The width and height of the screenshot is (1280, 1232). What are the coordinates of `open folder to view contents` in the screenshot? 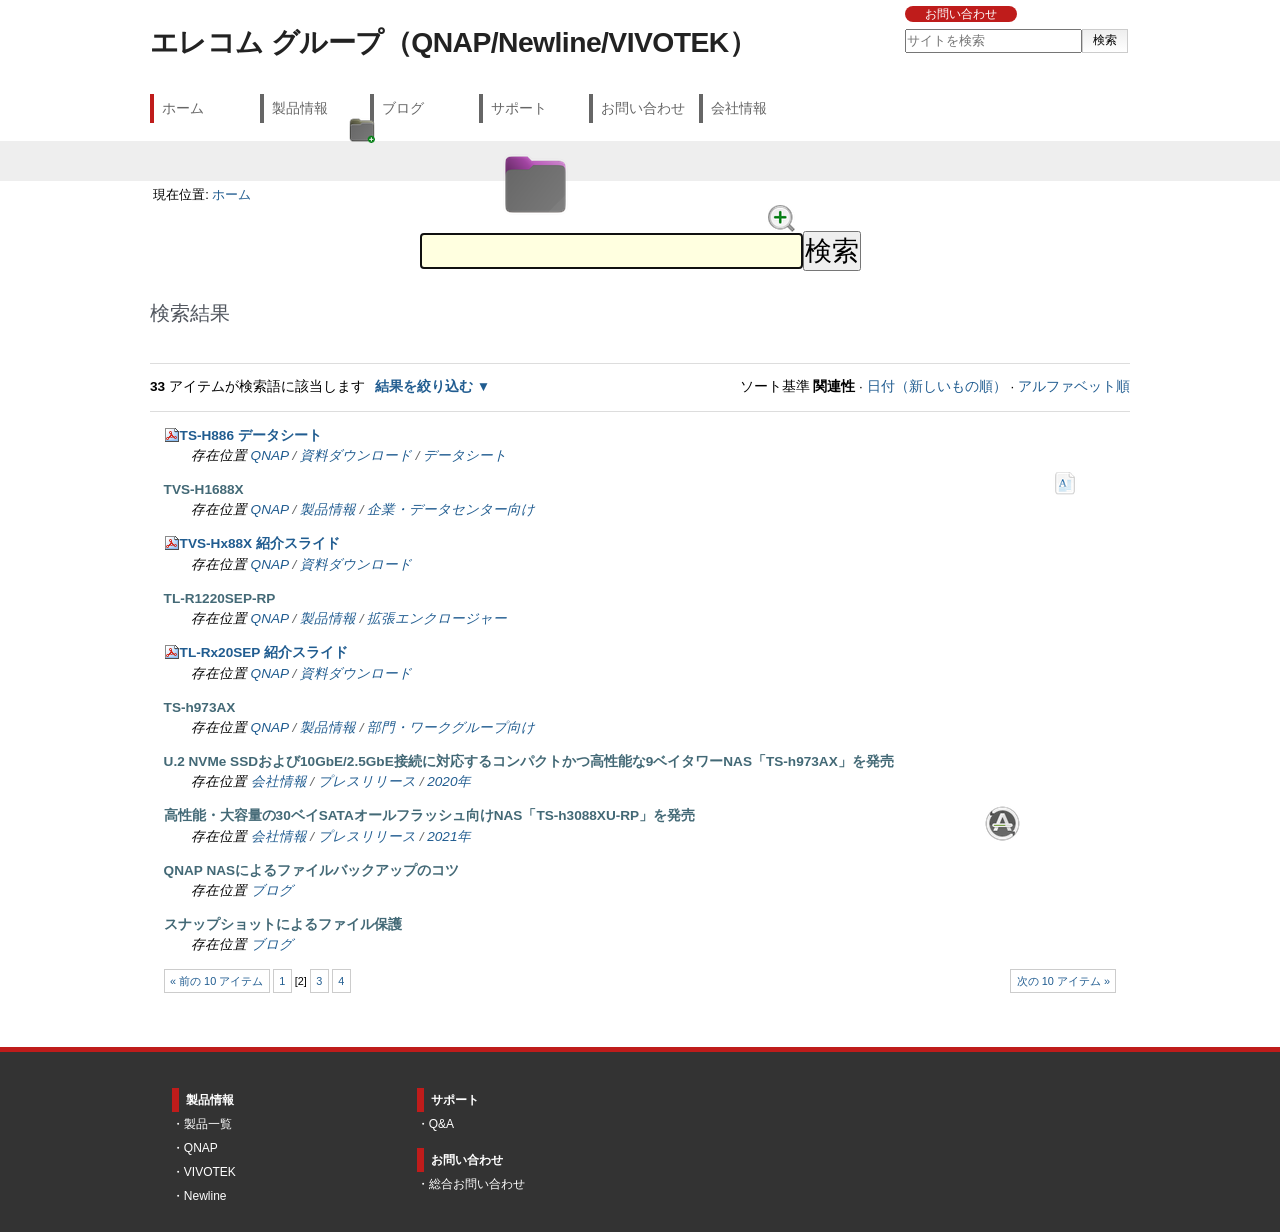 It's located at (535, 184).